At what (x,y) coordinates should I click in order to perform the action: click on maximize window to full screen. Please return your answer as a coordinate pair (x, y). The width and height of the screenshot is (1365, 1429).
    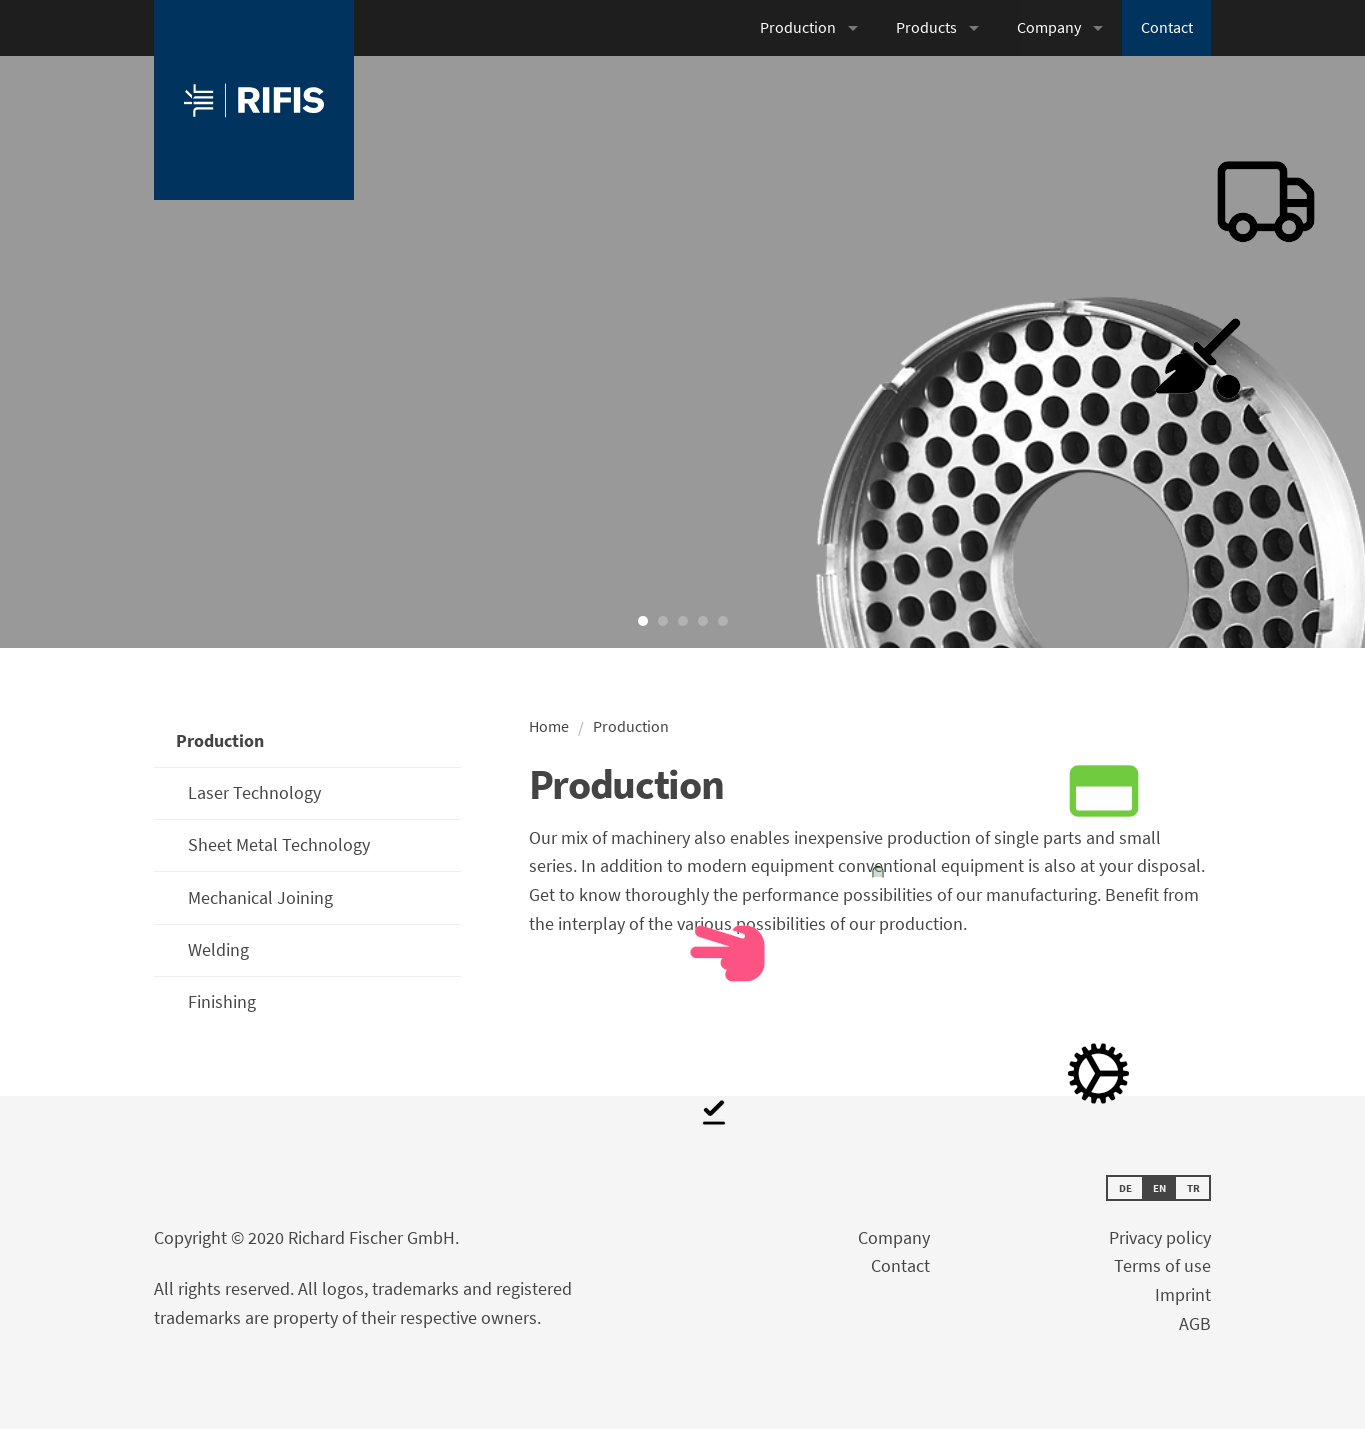
    Looking at the image, I should click on (1104, 791).